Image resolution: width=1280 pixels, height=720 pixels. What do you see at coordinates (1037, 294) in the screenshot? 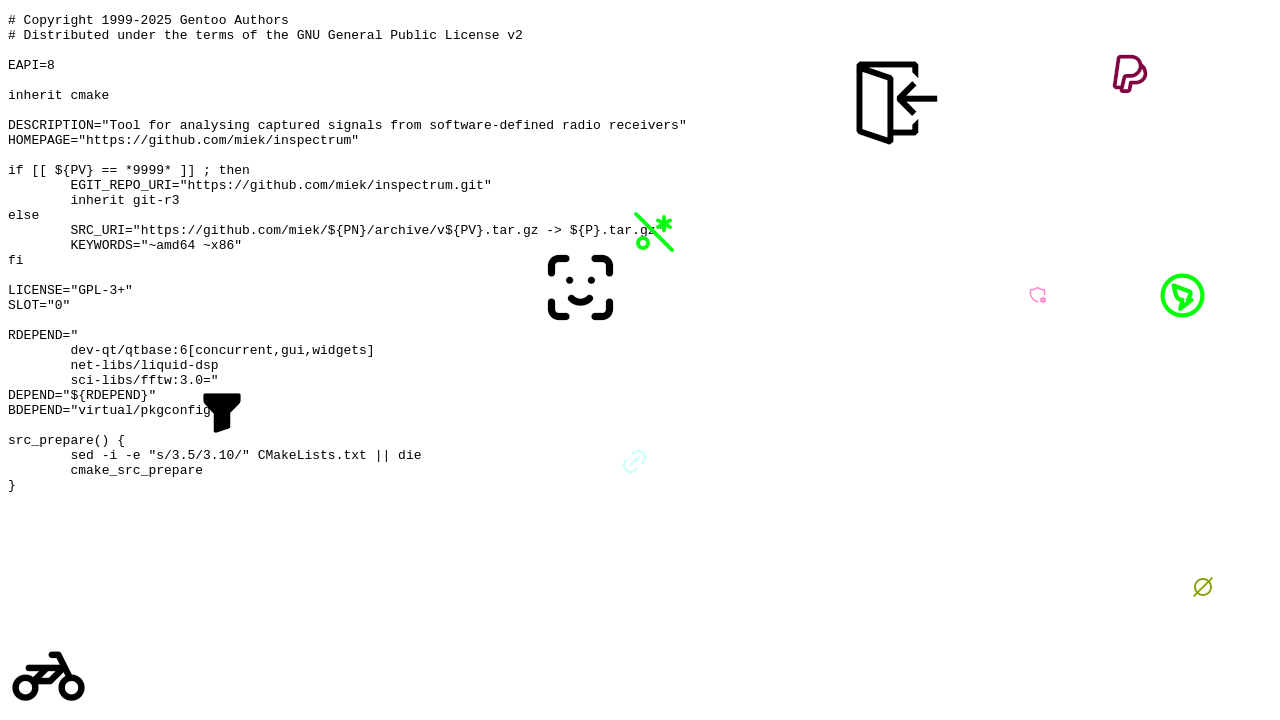
I see `access security settings` at bounding box center [1037, 294].